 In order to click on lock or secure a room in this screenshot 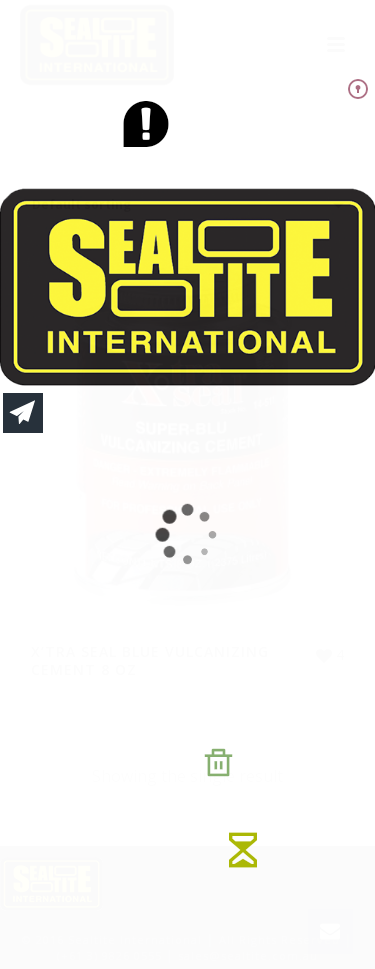, I will do `click(358, 89)`.